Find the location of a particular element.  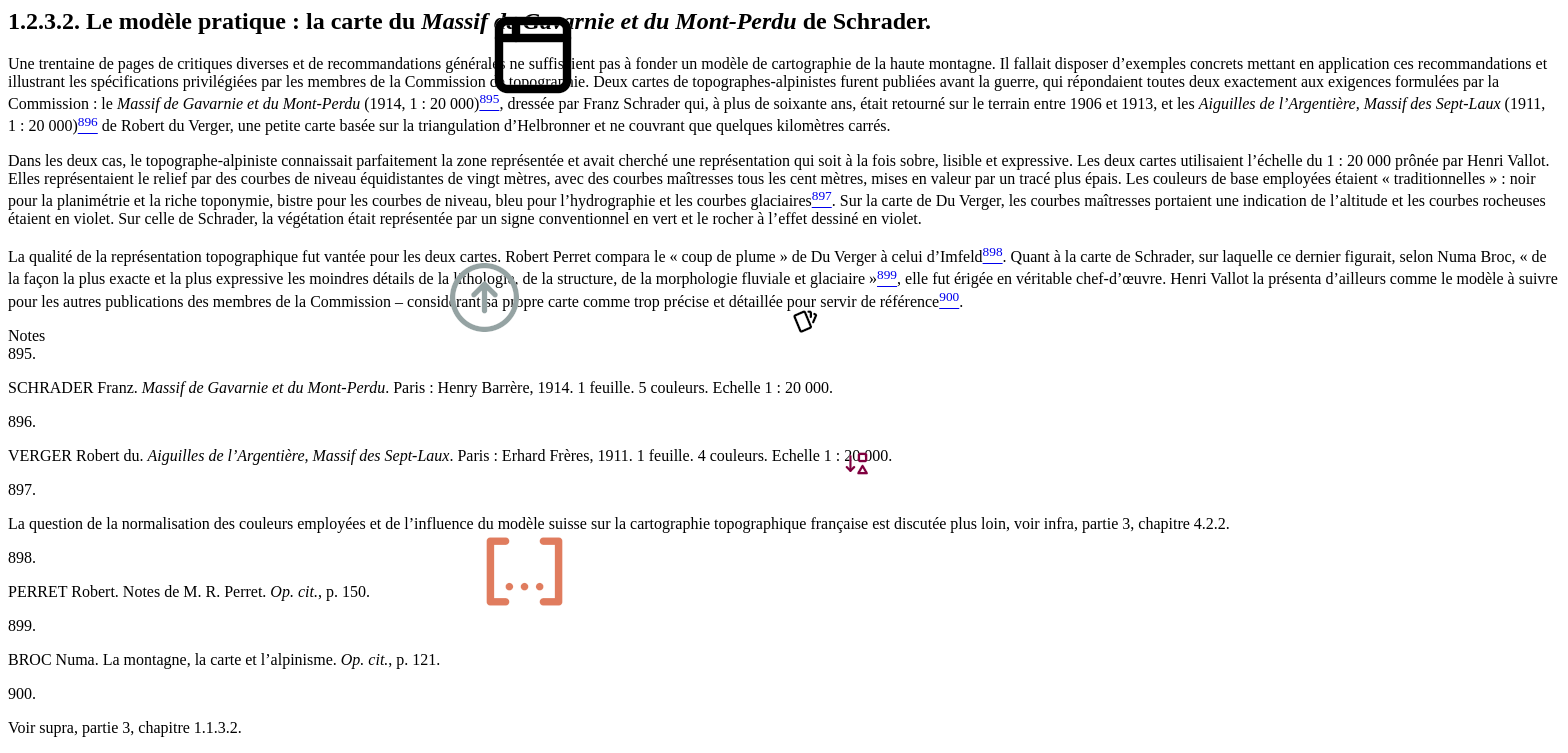

view your saved cards or card collection is located at coordinates (805, 321).